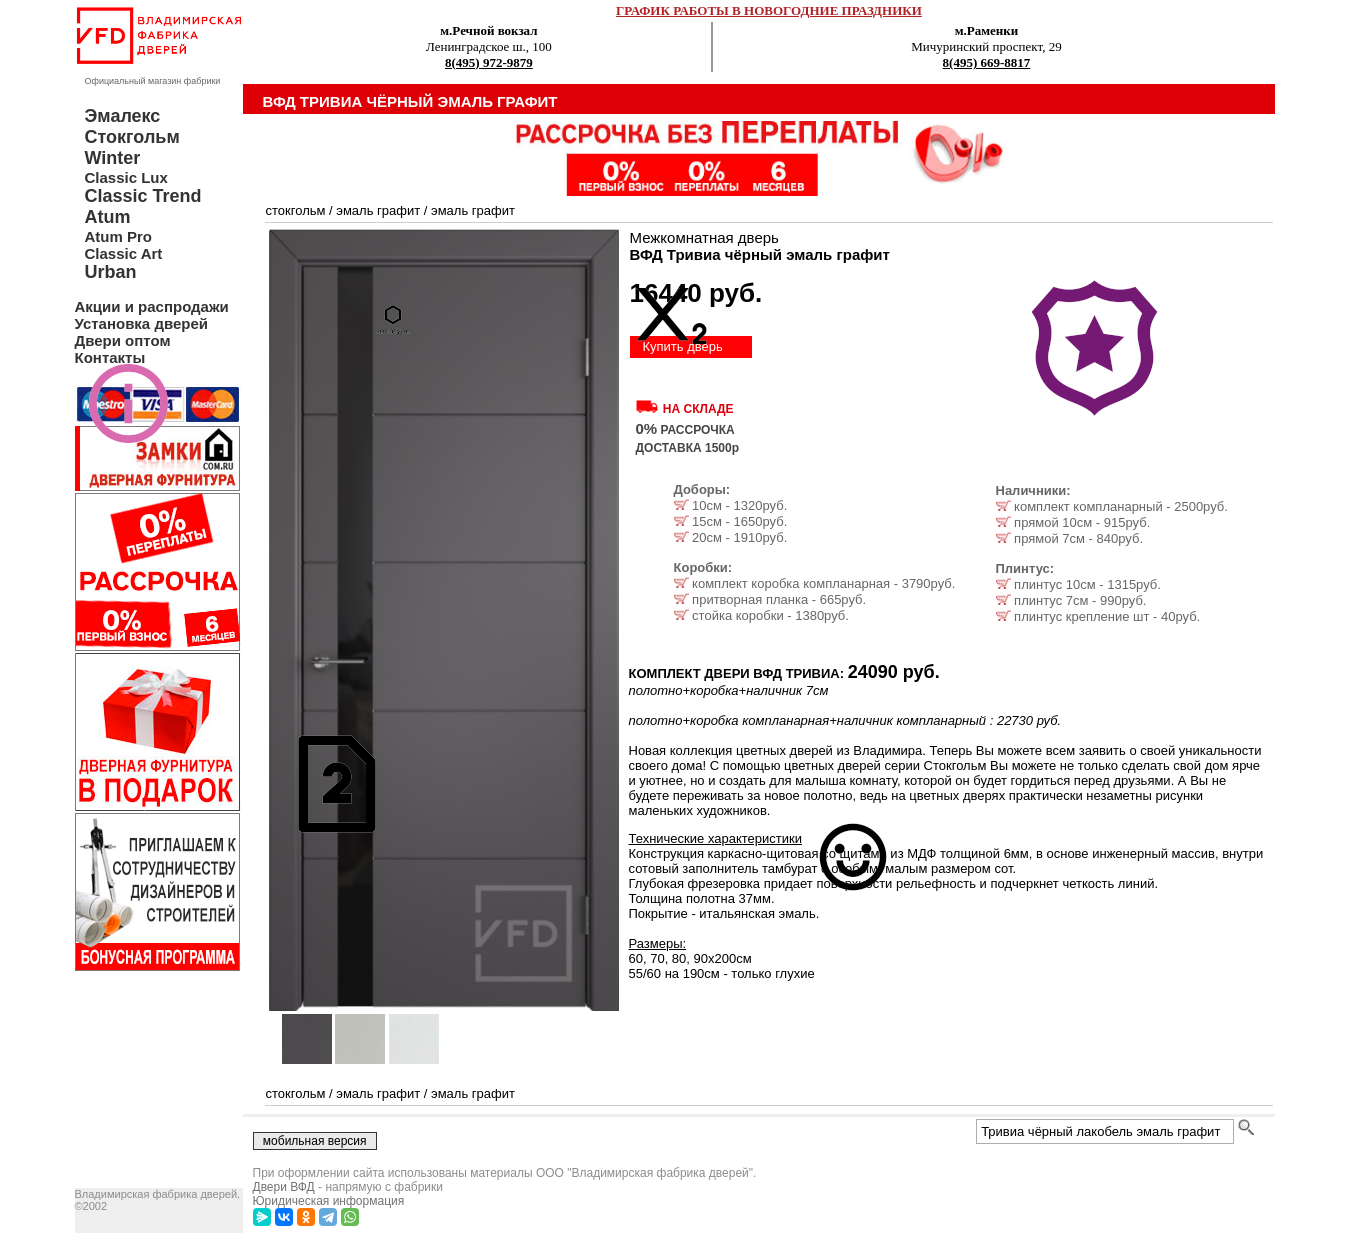 The height and width of the screenshot is (1233, 1349). I want to click on format text as subscript, so click(668, 316).